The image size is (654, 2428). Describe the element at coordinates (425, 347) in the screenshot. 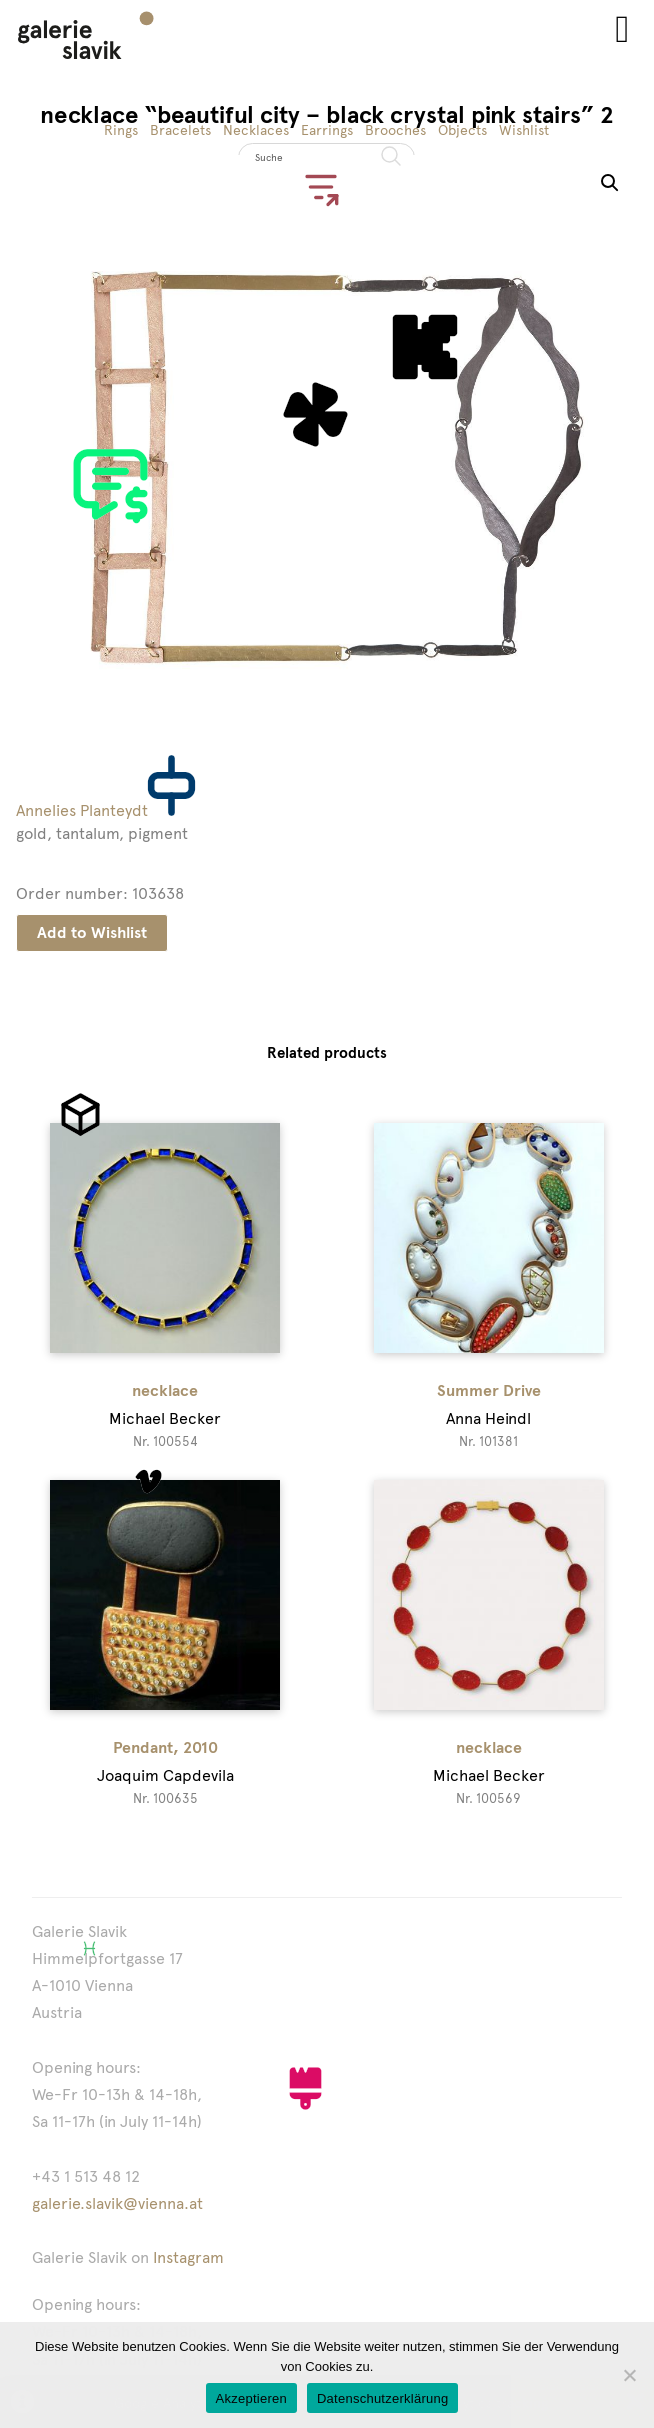

I see `open the Kick streaming platform` at that location.